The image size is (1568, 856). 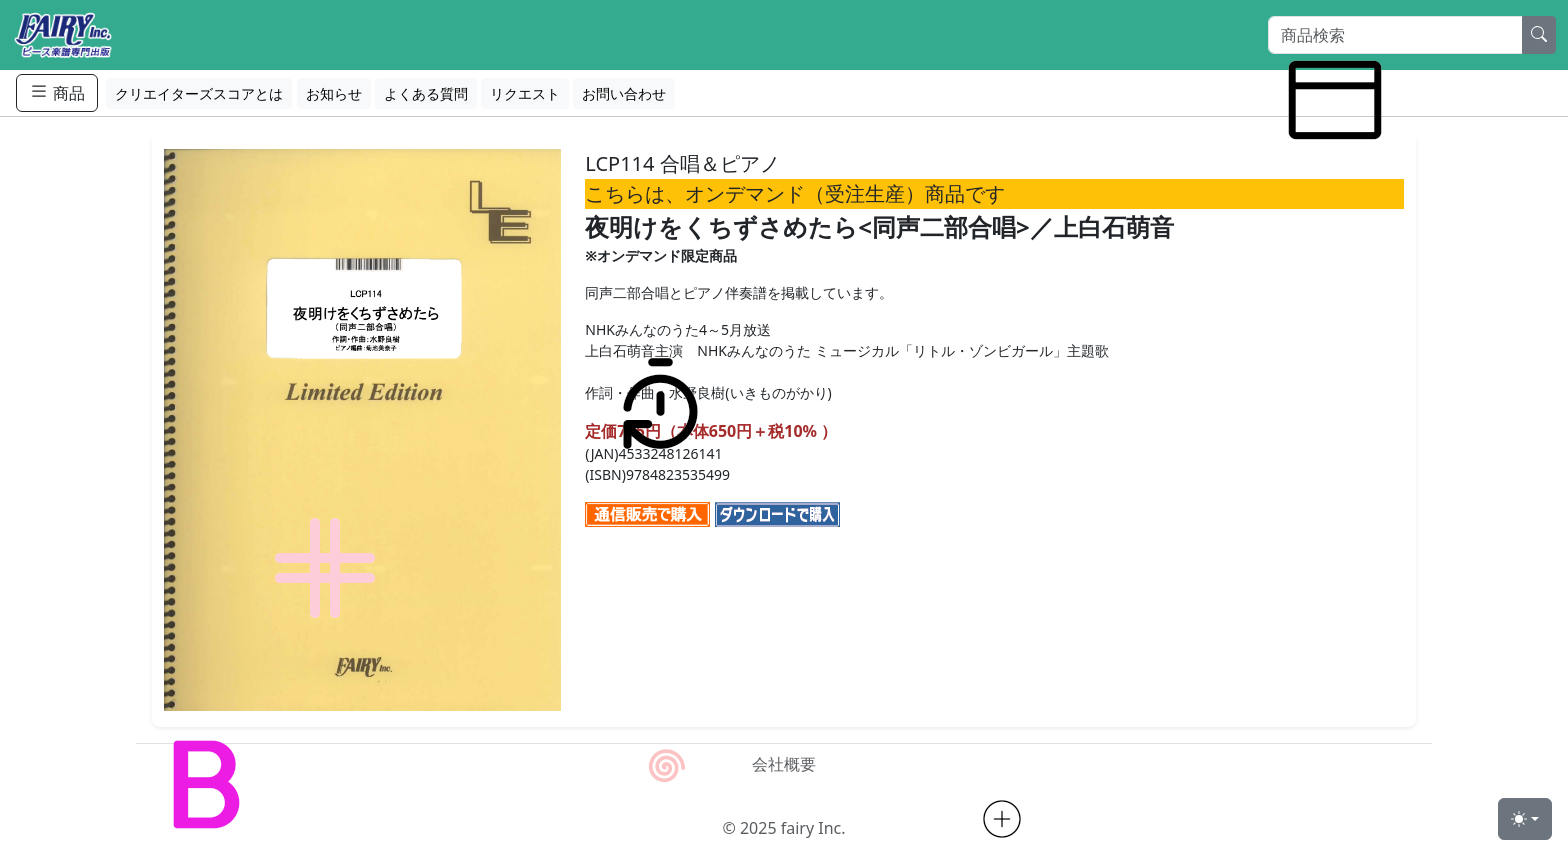 What do you see at coordinates (1335, 100) in the screenshot?
I see `open web browser` at bounding box center [1335, 100].